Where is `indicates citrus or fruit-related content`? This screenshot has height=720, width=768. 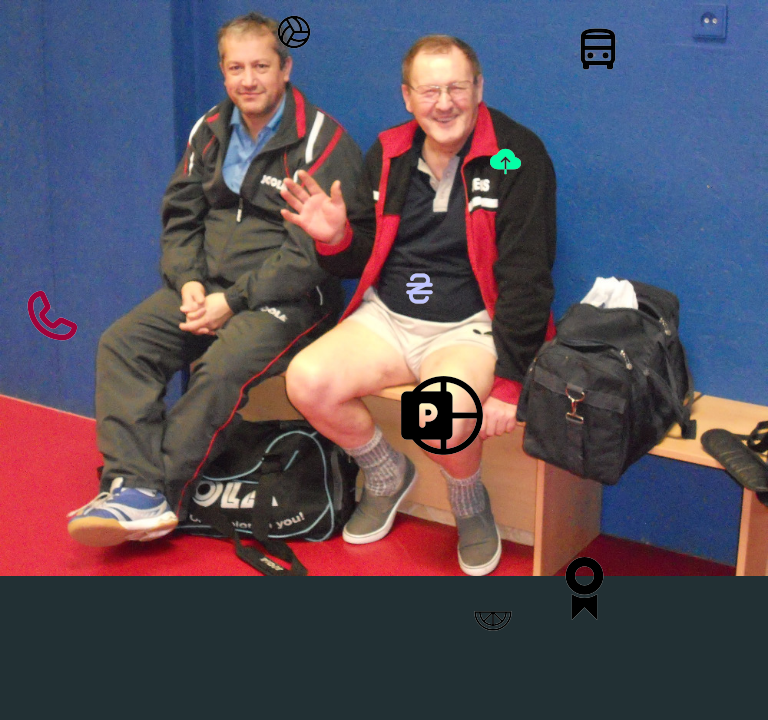
indicates citrus or fruit-related content is located at coordinates (493, 618).